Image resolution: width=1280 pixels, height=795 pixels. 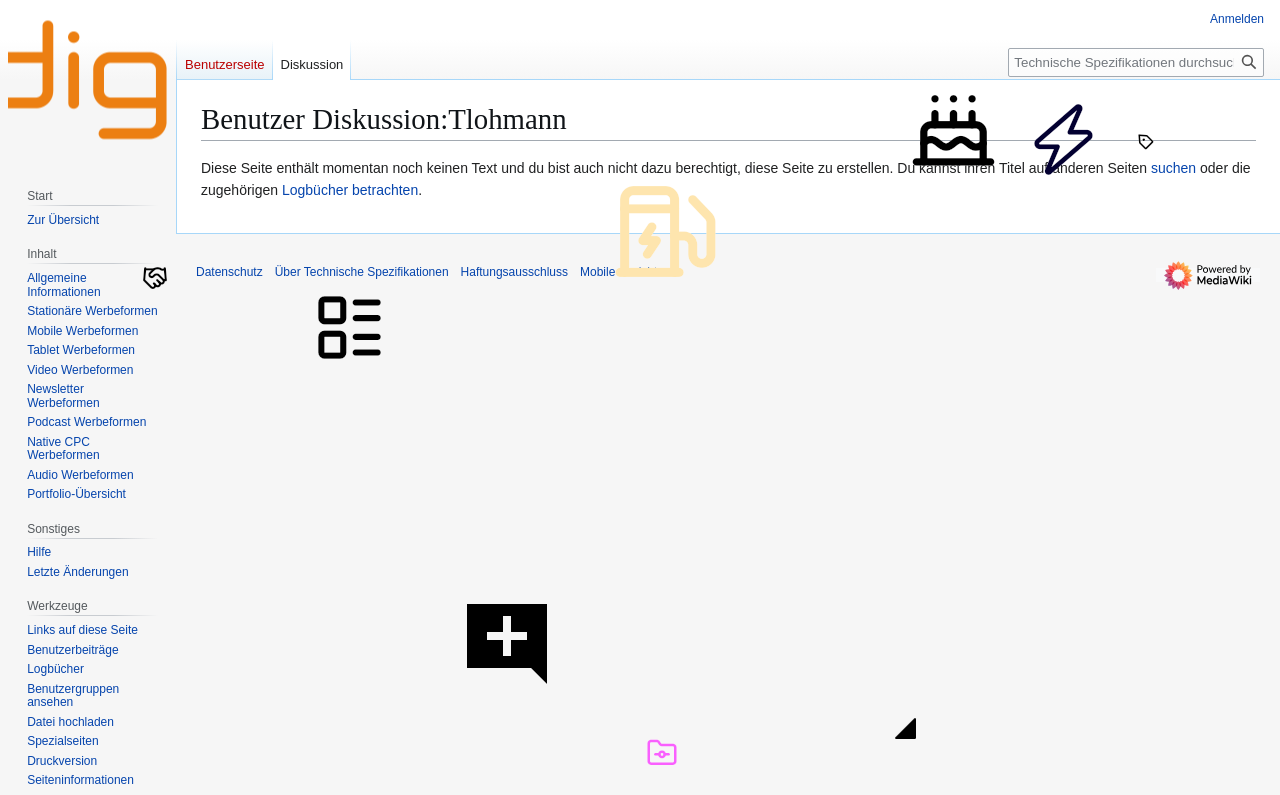 What do you see at coordinates (1145, 141) in the screenshot?
I see `view or manage tags` at bounding box center [1145, 141].